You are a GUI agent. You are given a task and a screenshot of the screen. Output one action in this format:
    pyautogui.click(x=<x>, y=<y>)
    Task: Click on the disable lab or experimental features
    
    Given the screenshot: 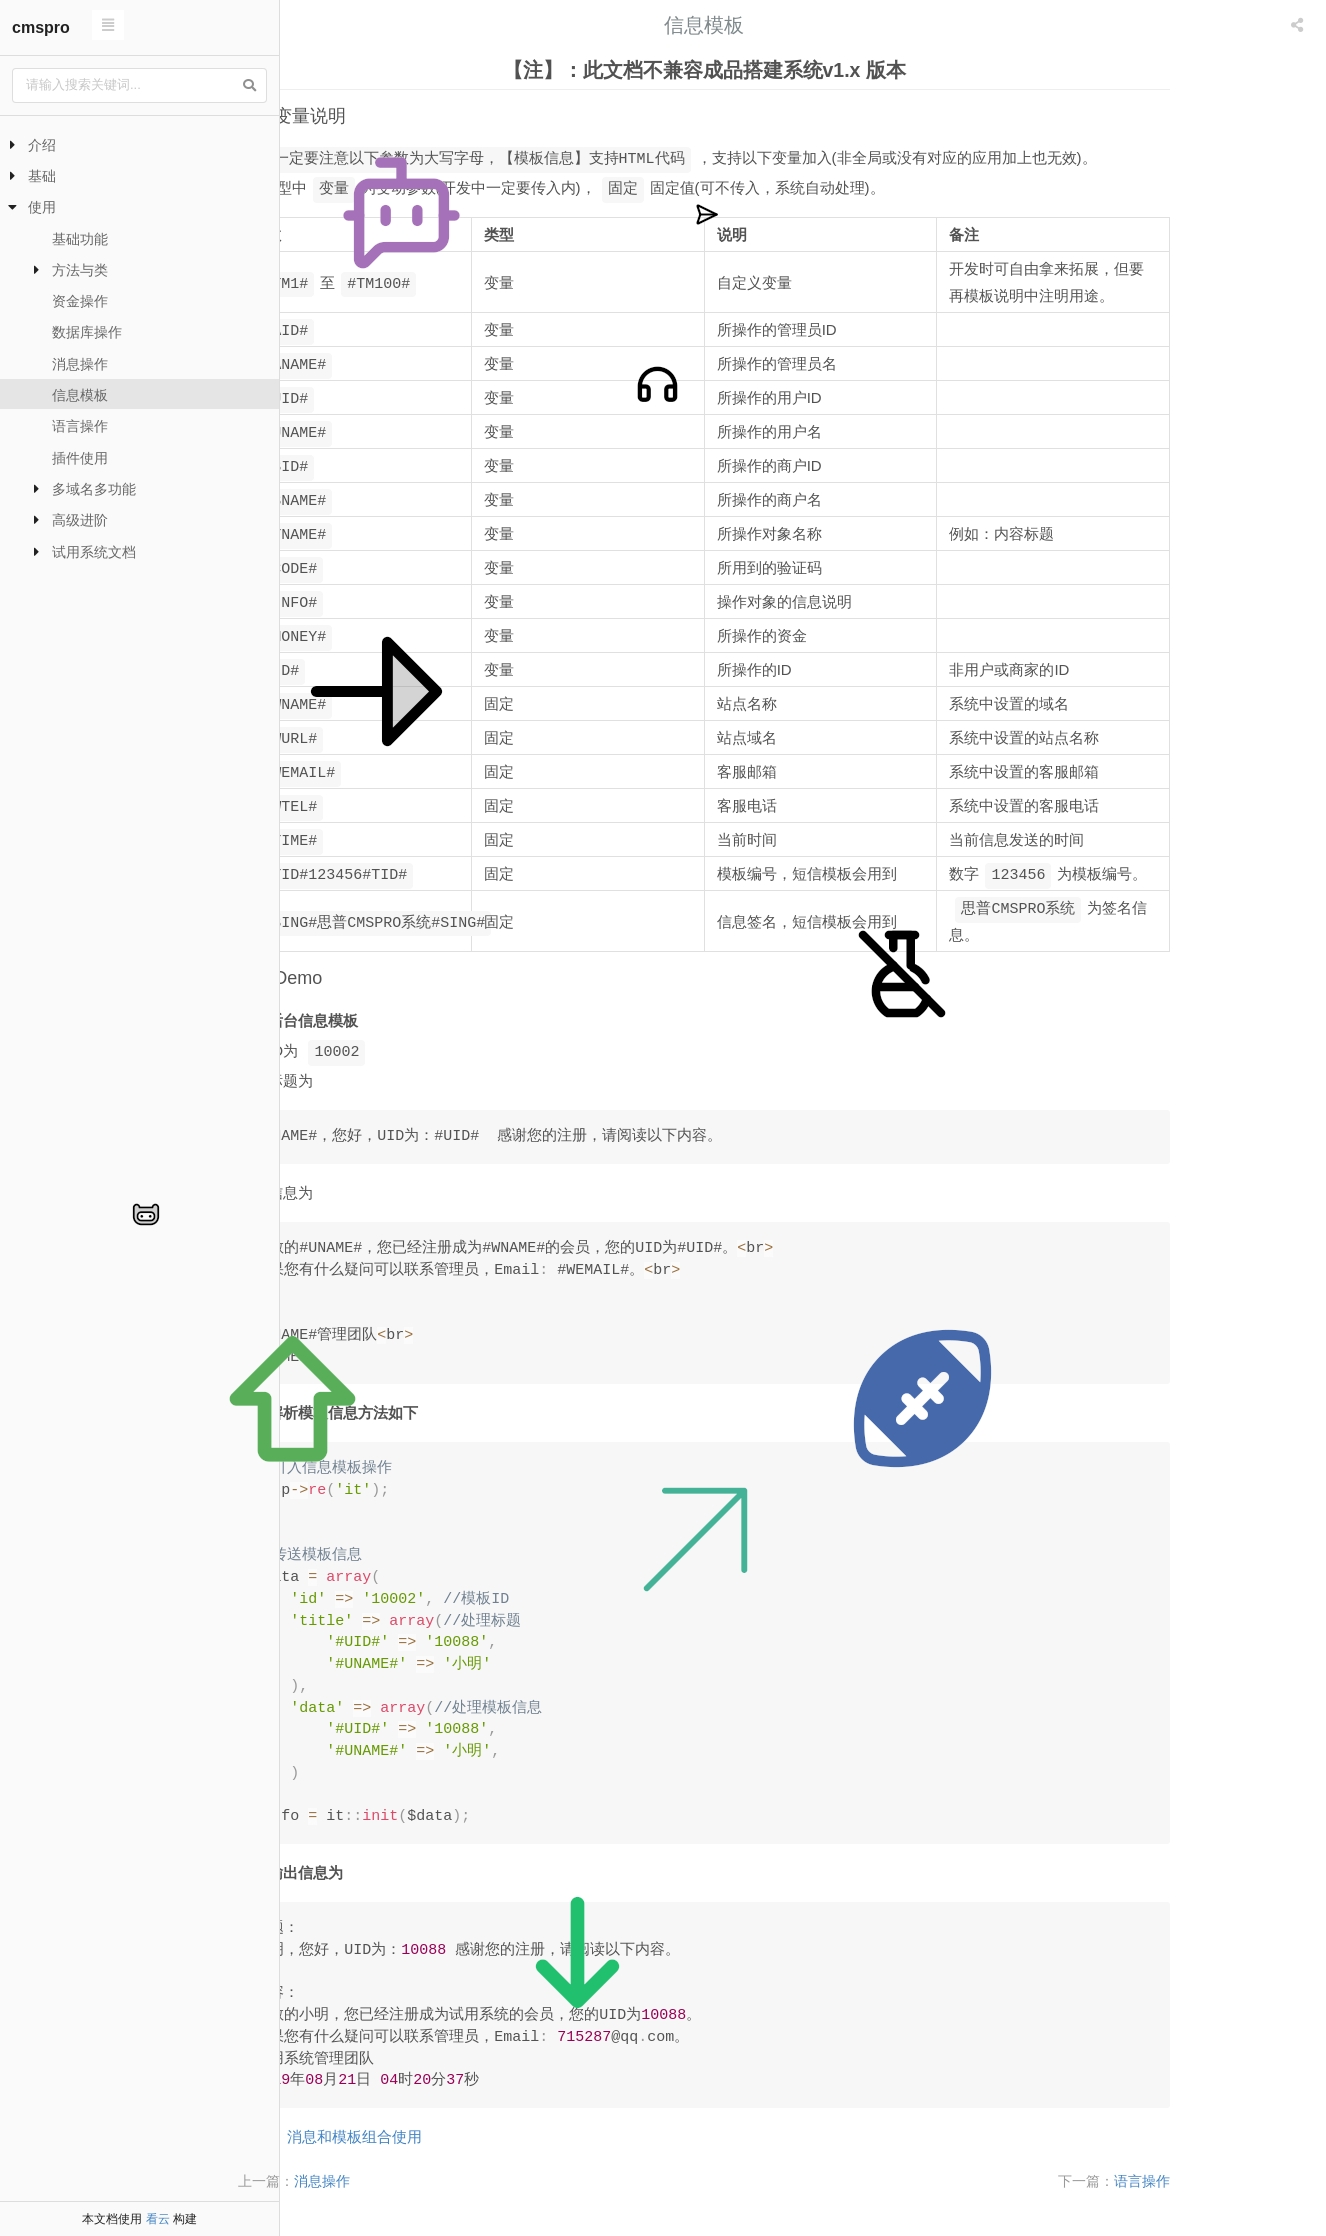 What is the action you would take?
    pyautogui.click(x=902, y=974)
    